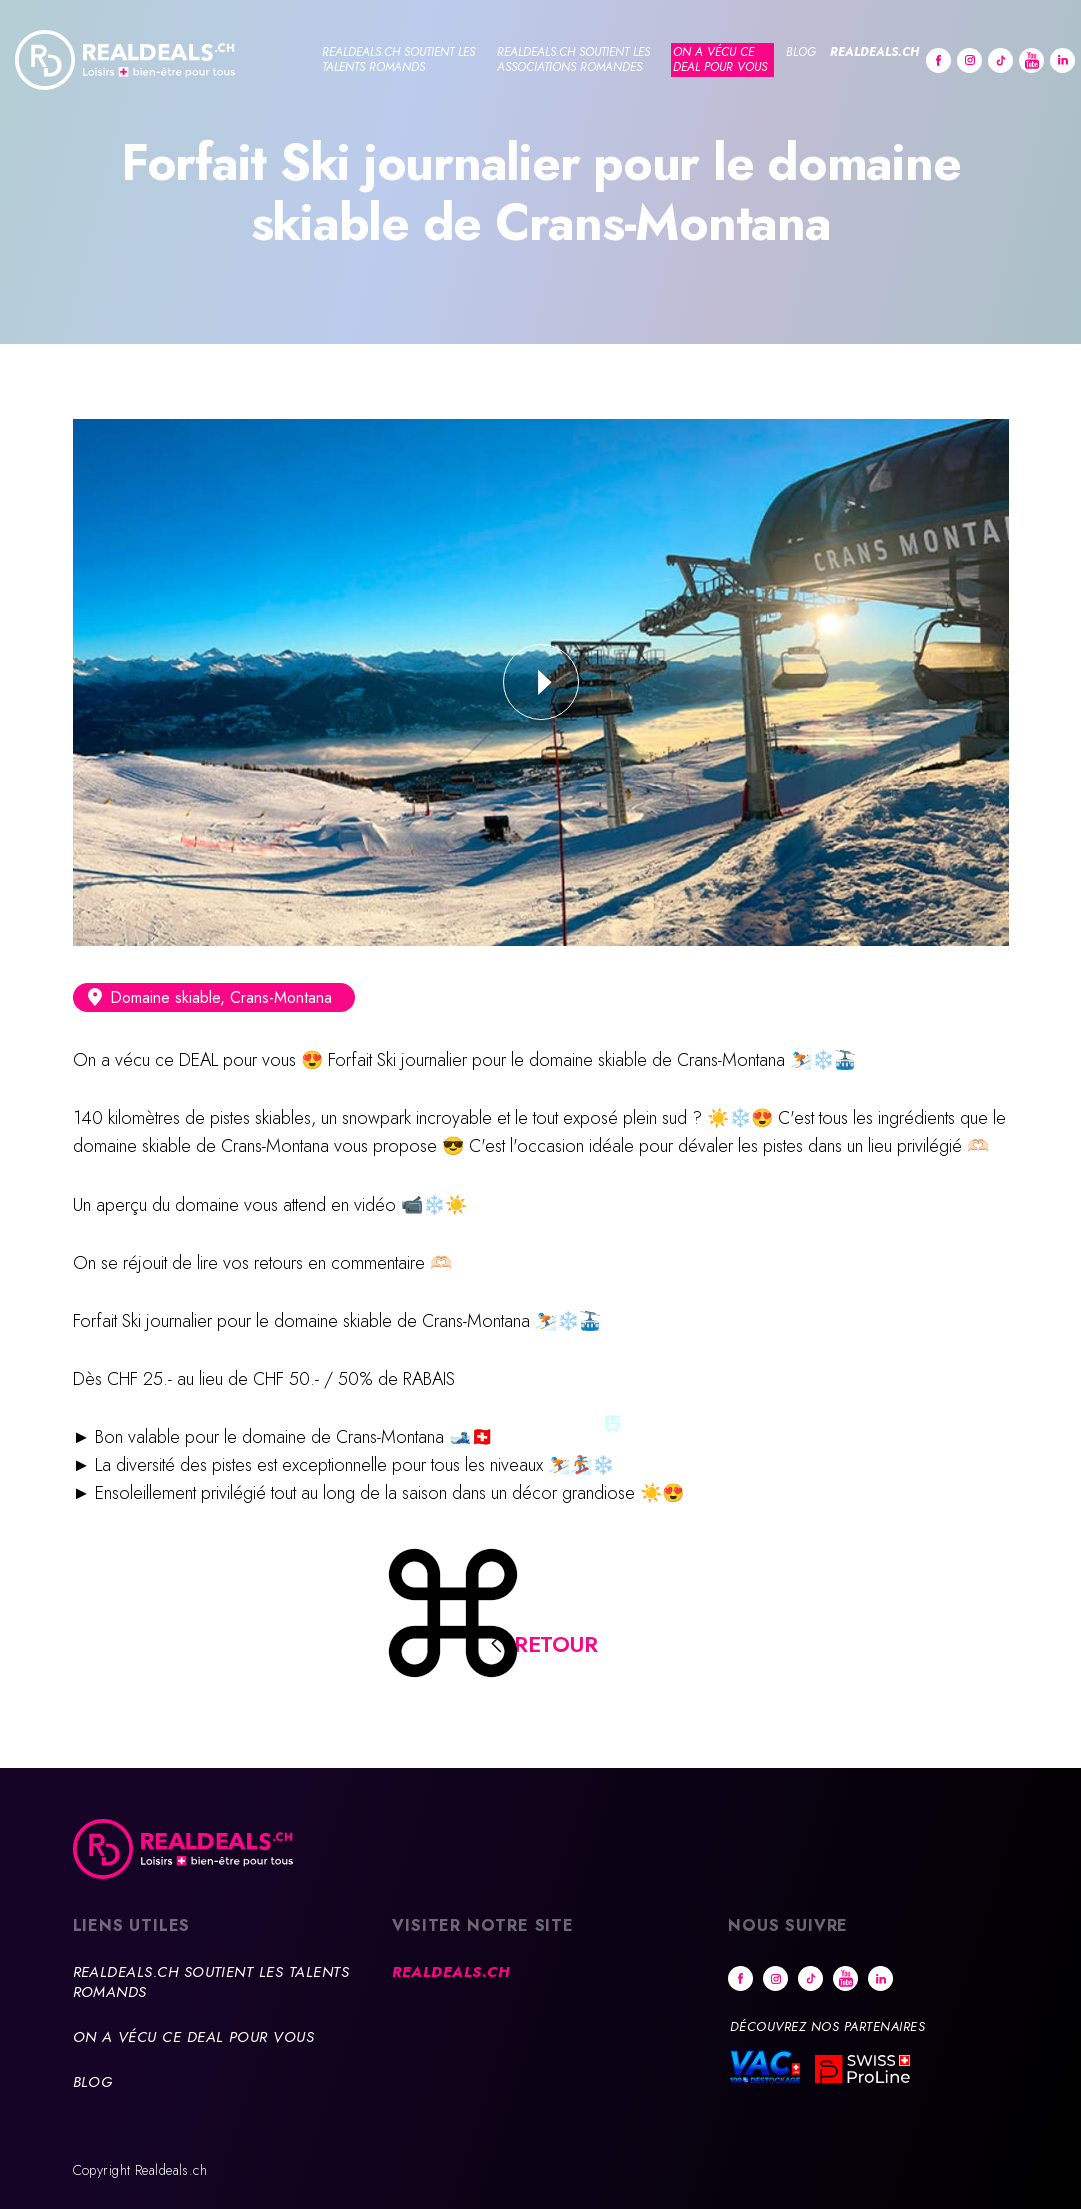  I want to click on access train schedules or railway information, so click(612, 1423).